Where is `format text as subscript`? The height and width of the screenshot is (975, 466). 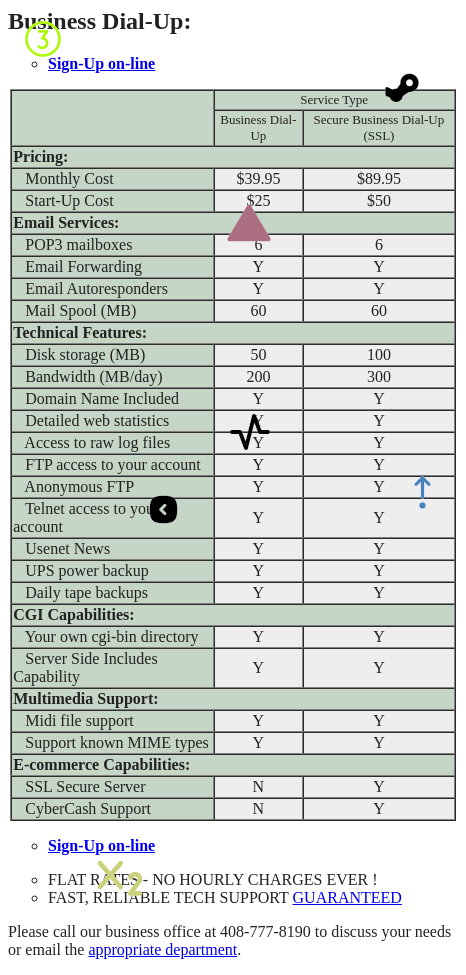
format text as subscript is located at coordinates (117, 877).